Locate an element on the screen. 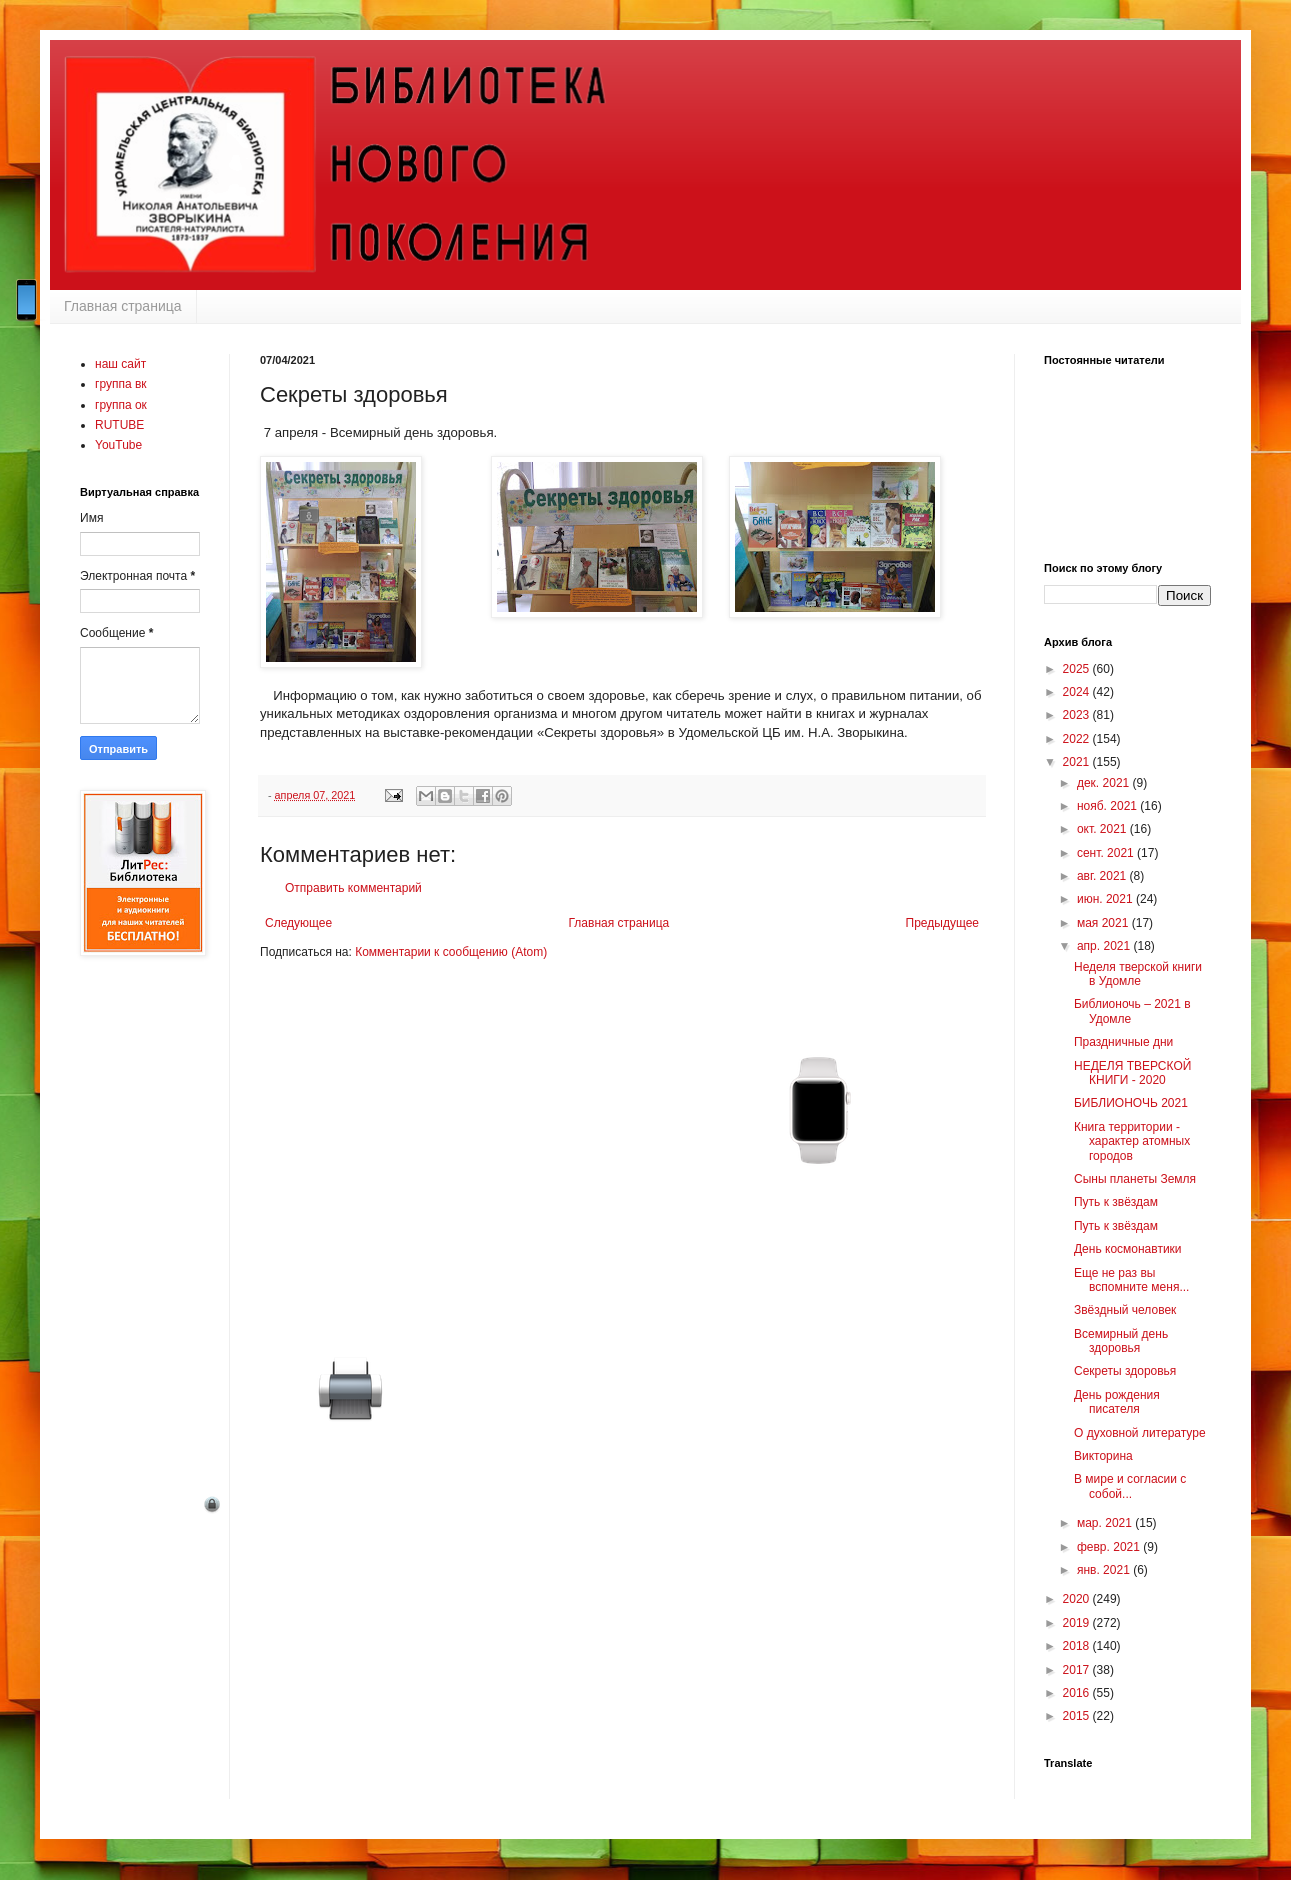  add a new printer to your system is located at coordinates (350, 1388).